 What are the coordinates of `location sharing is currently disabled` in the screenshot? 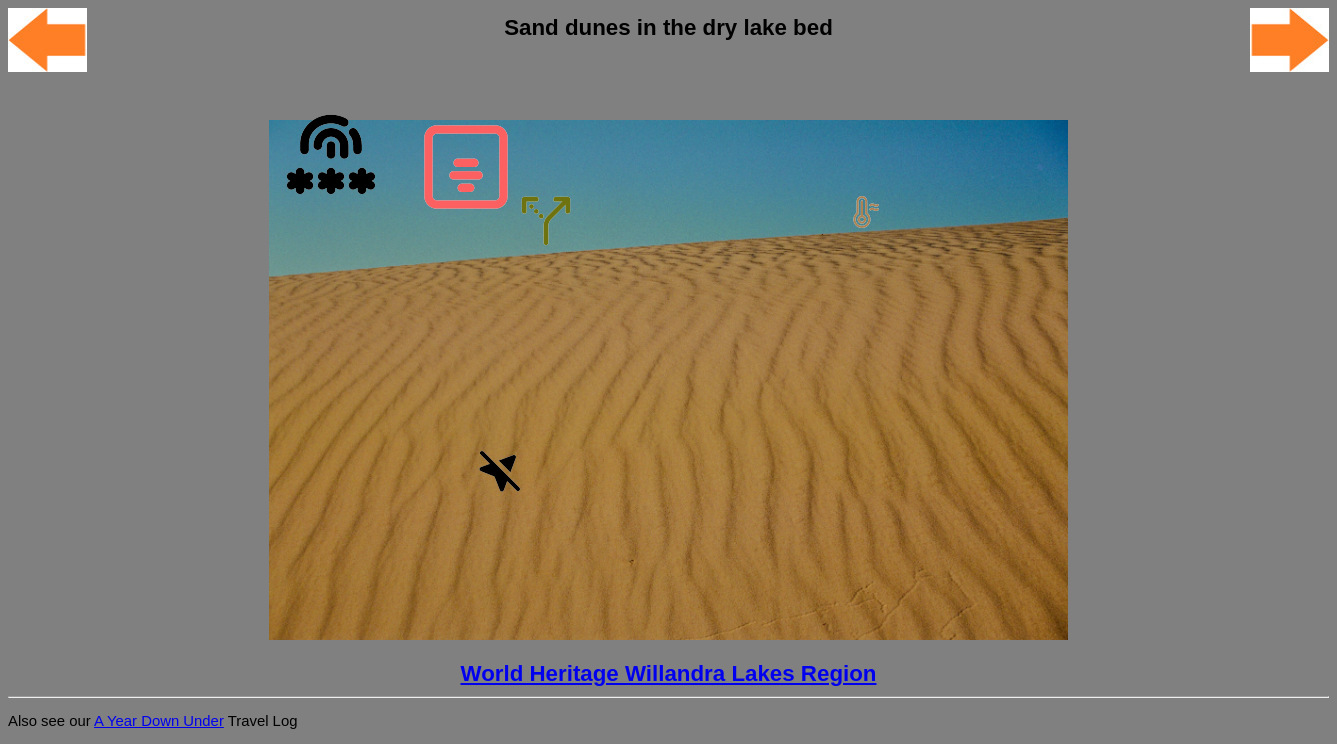 It's located at (498, 472).